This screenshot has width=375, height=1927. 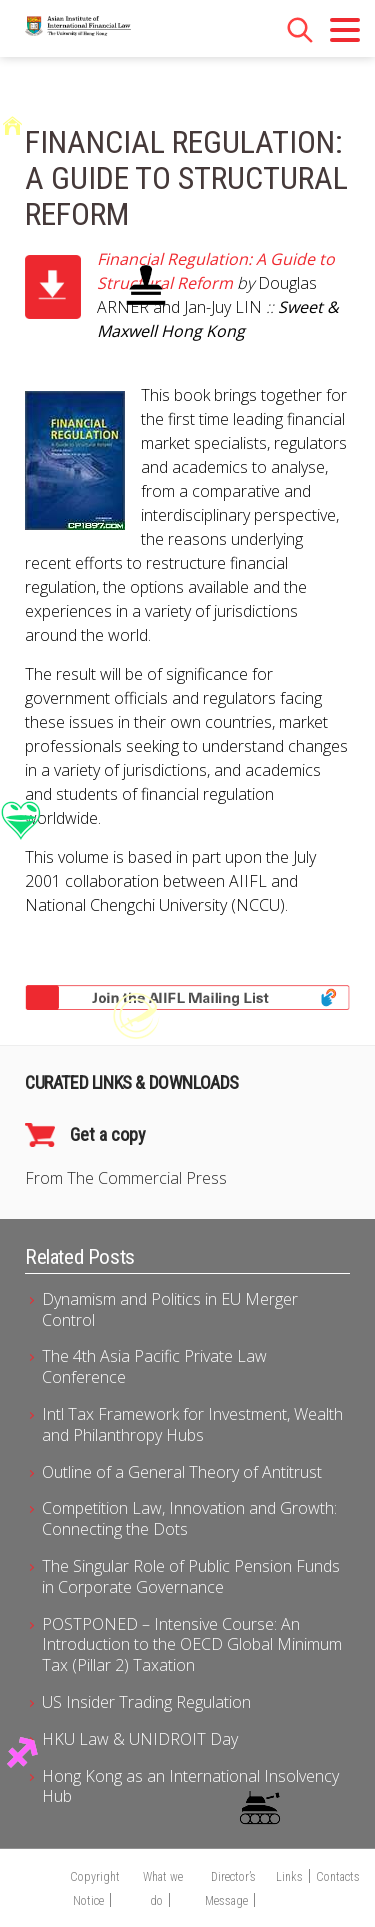 What do you see at coordinates (20, 820) in the screenshot?
I see `indicates a fragile or special health/life status in a game` at bounding box center [20, 820].